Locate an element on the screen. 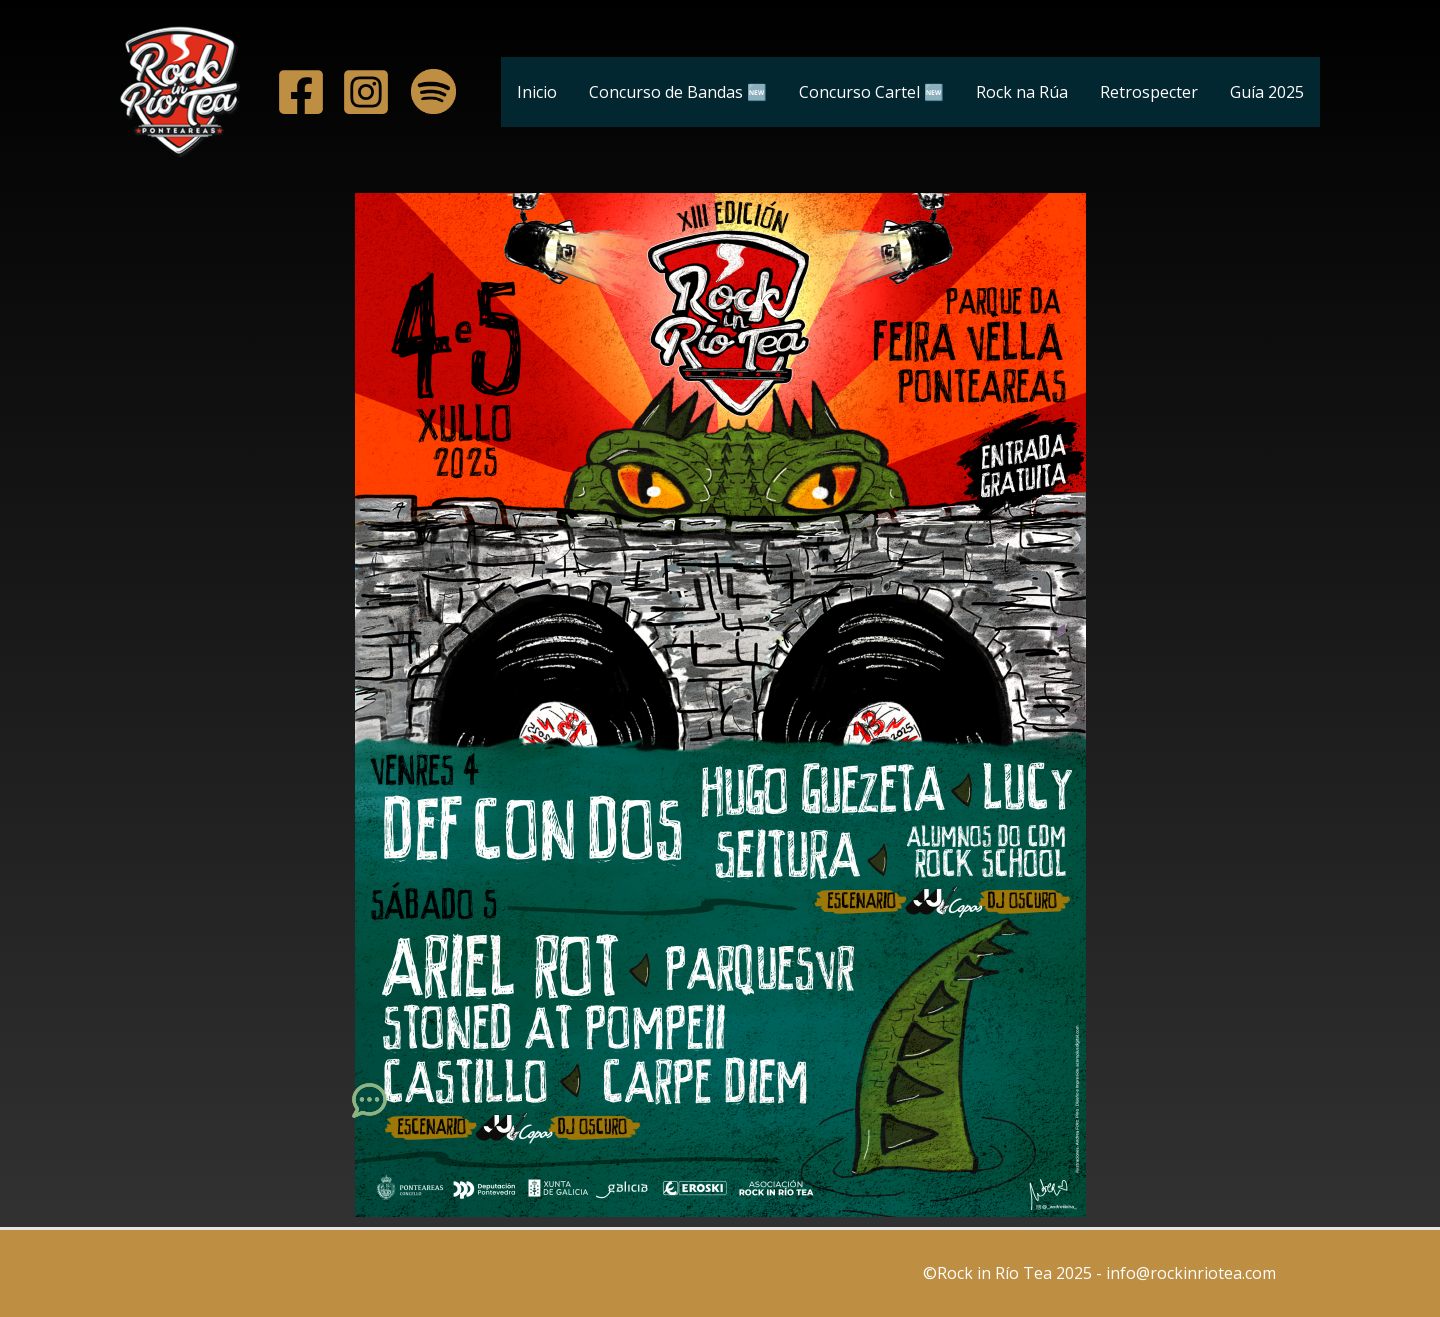 The image size is (1440, 1317). open chat or messaging is located at coordinates (369, 1100).